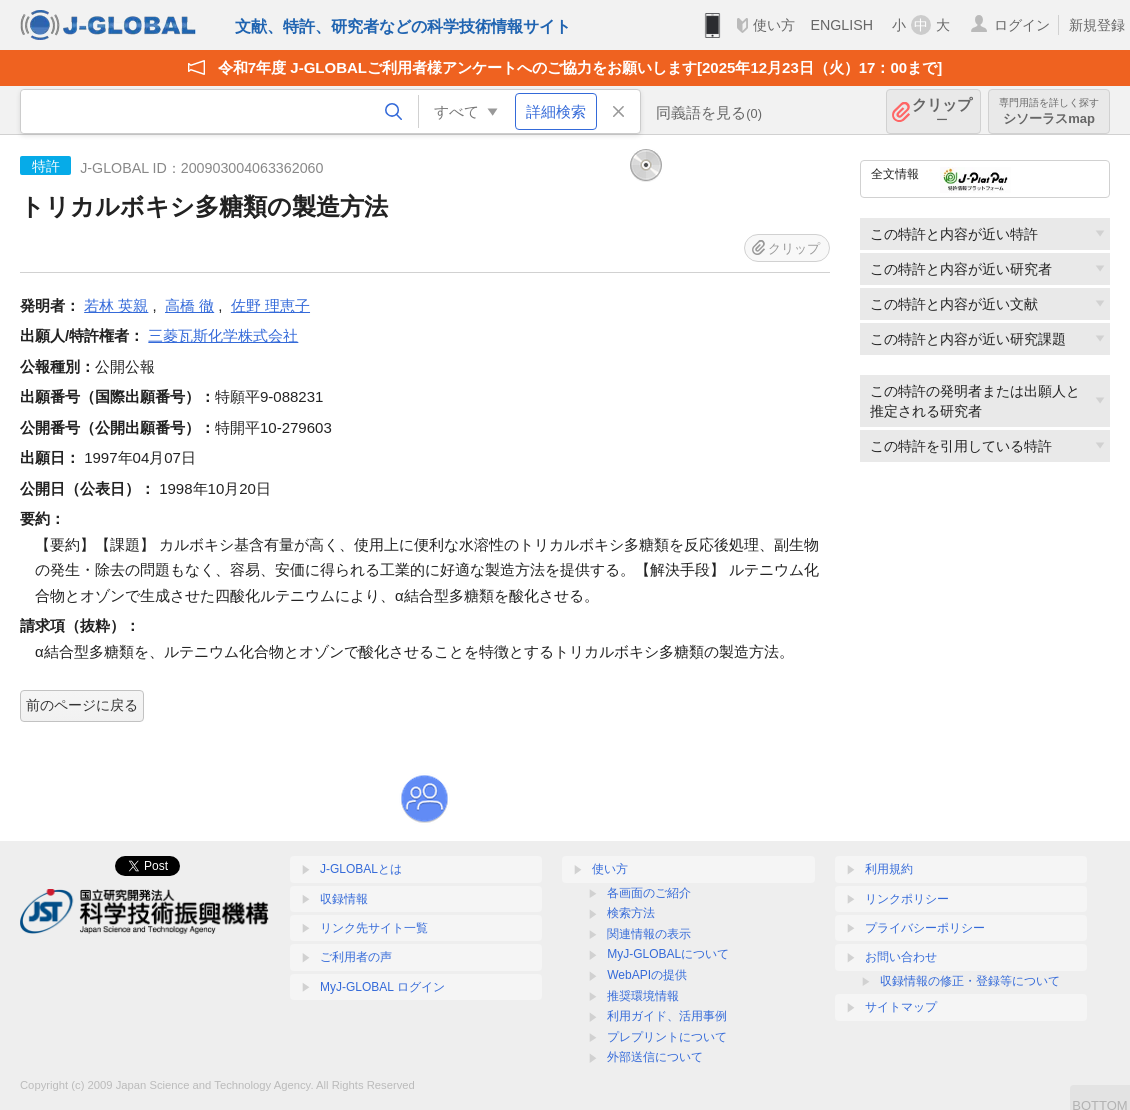  Describe the element at coordinates (646, 165) in the screenshot. I see `indicates a DVD-RAM disc or optical media device` at that location.